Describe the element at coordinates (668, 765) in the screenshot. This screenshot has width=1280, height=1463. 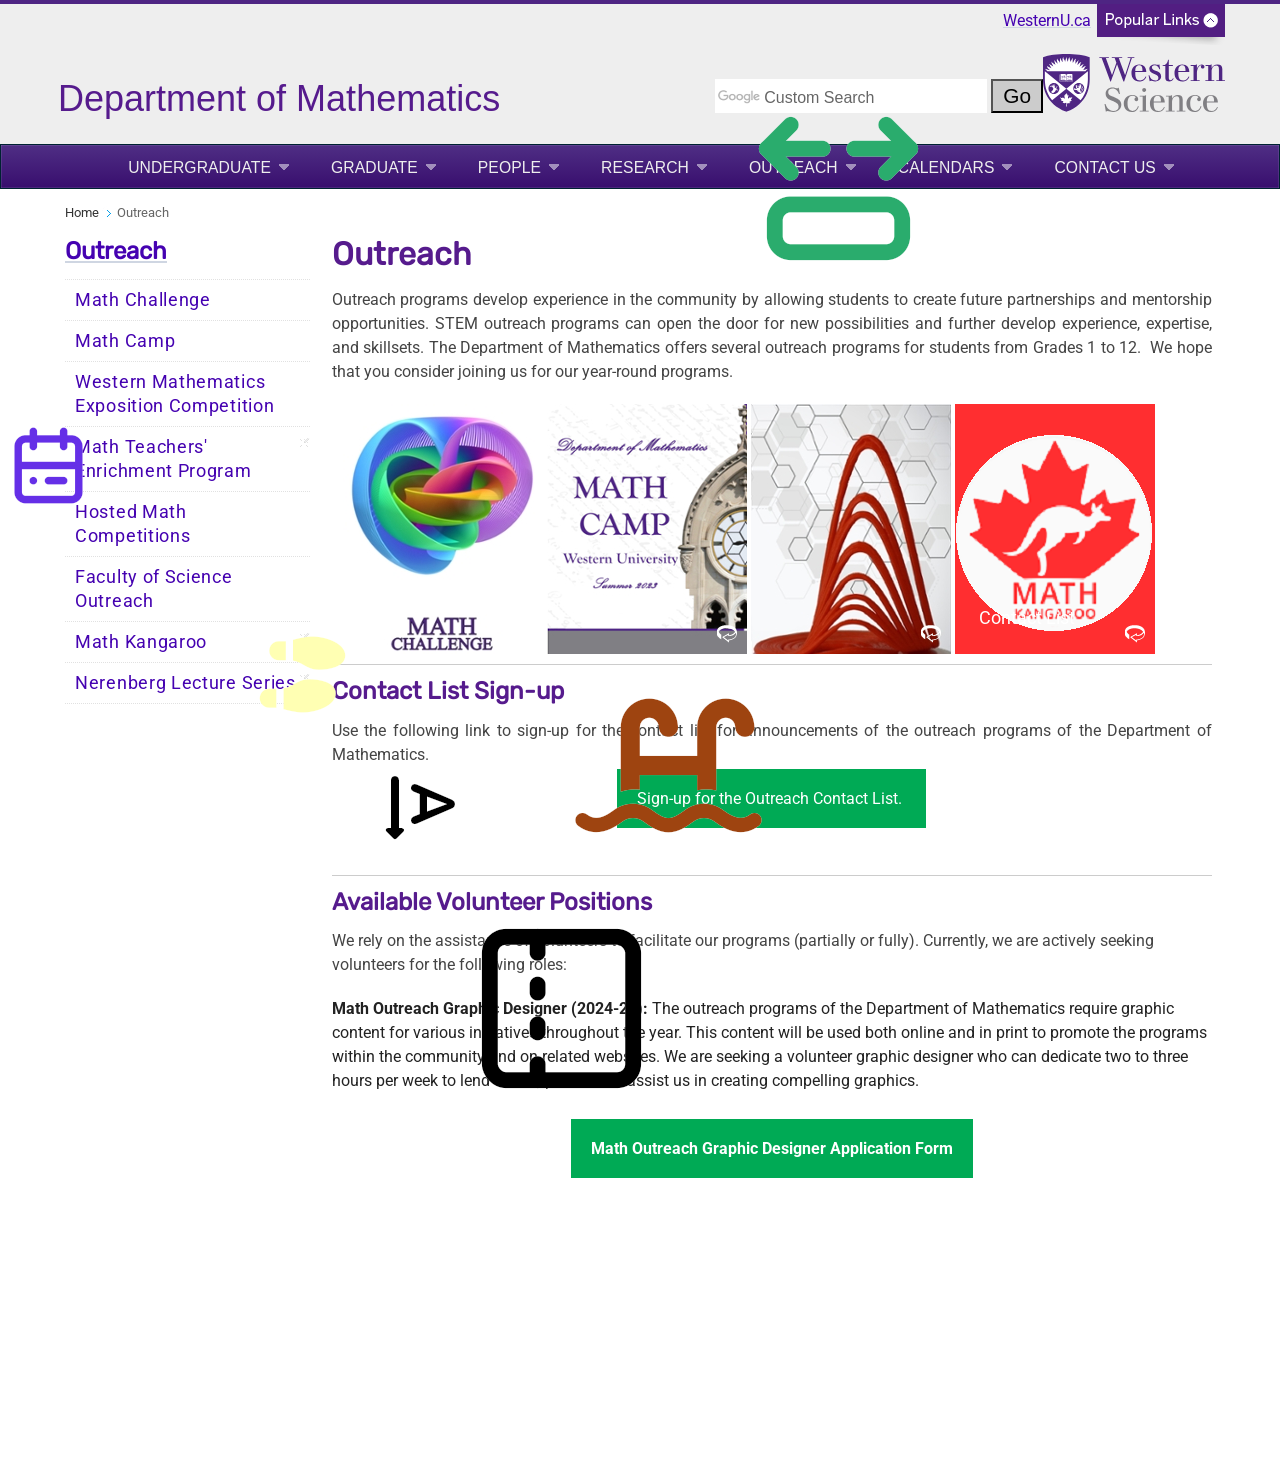
I see `access pool or swimming facilities` at that location.